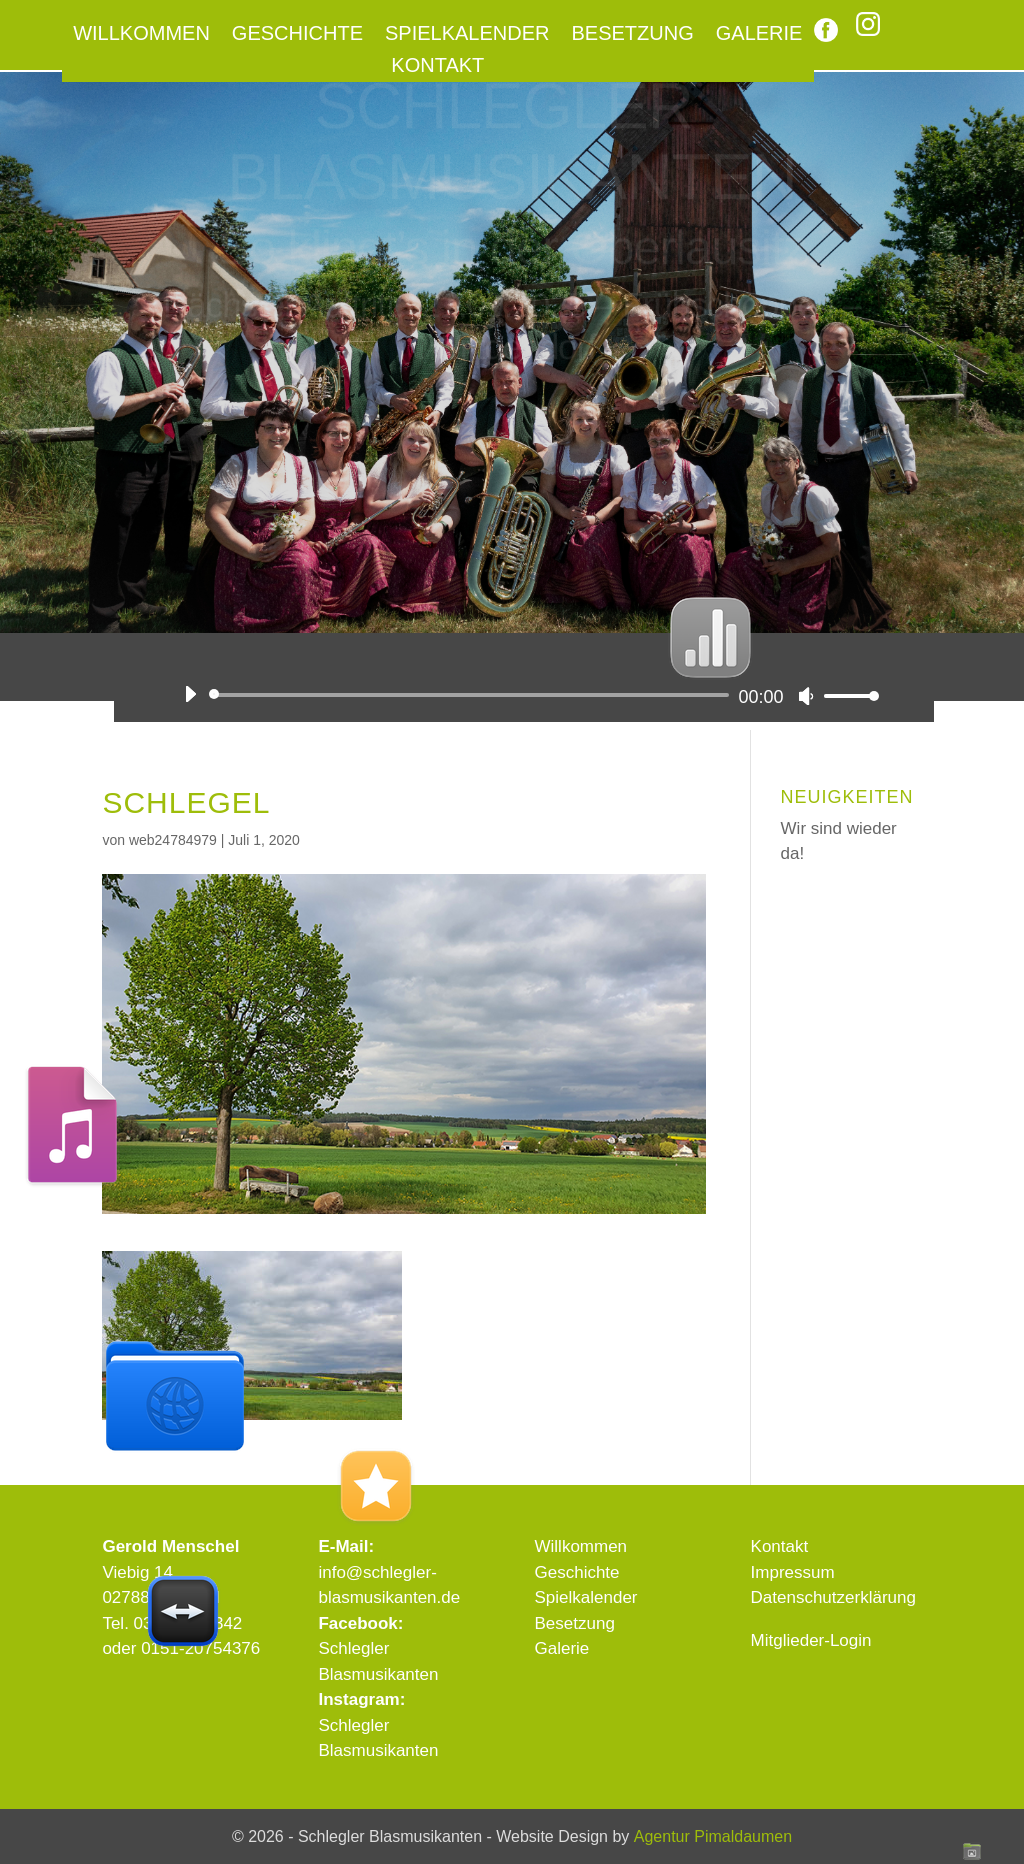 This screenshot has width=1024, height=1864. What do you see at coordinates (183, 1611) in the screenshot?
I see `open TeamViewer for remote desktop access` at bounding box center [183, 1611].